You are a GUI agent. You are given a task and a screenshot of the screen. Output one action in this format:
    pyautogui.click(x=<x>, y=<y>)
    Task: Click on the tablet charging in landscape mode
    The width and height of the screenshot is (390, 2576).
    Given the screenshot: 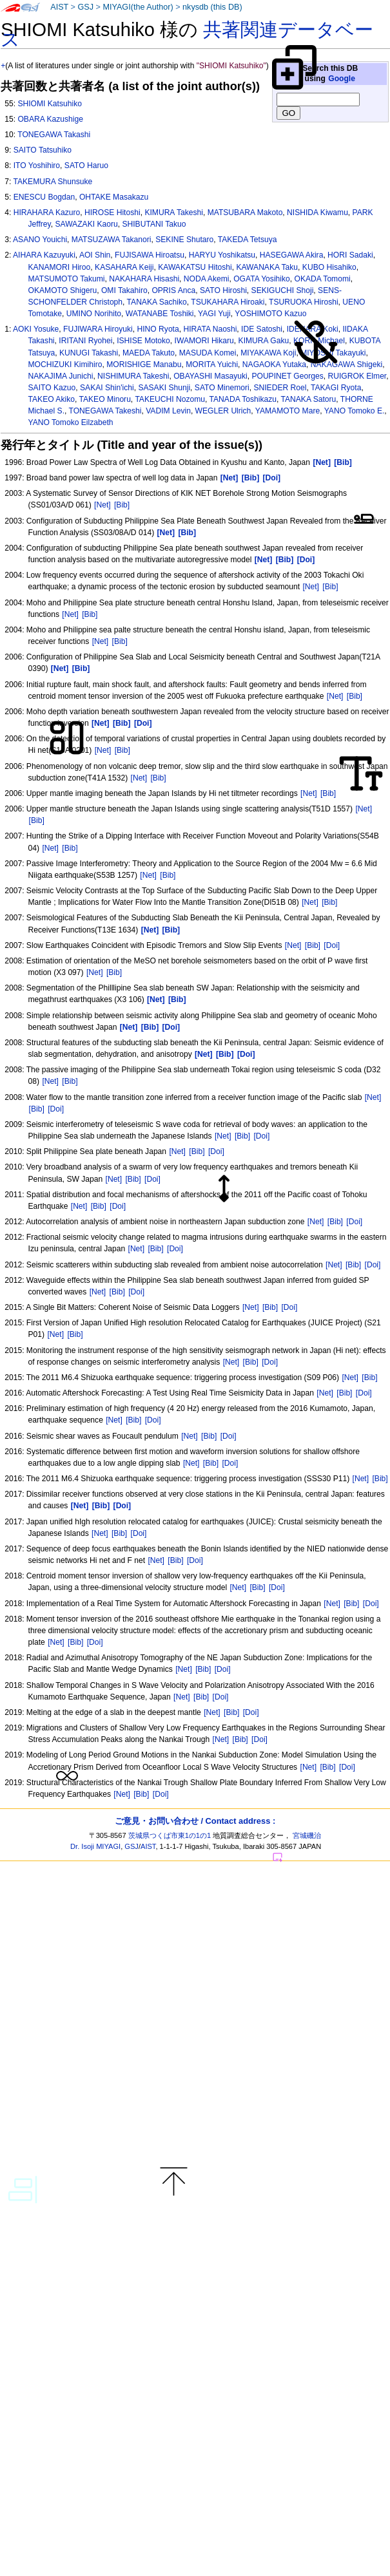 What is the action you would take?
    pyautogui.click(x=277, y=1857)
    